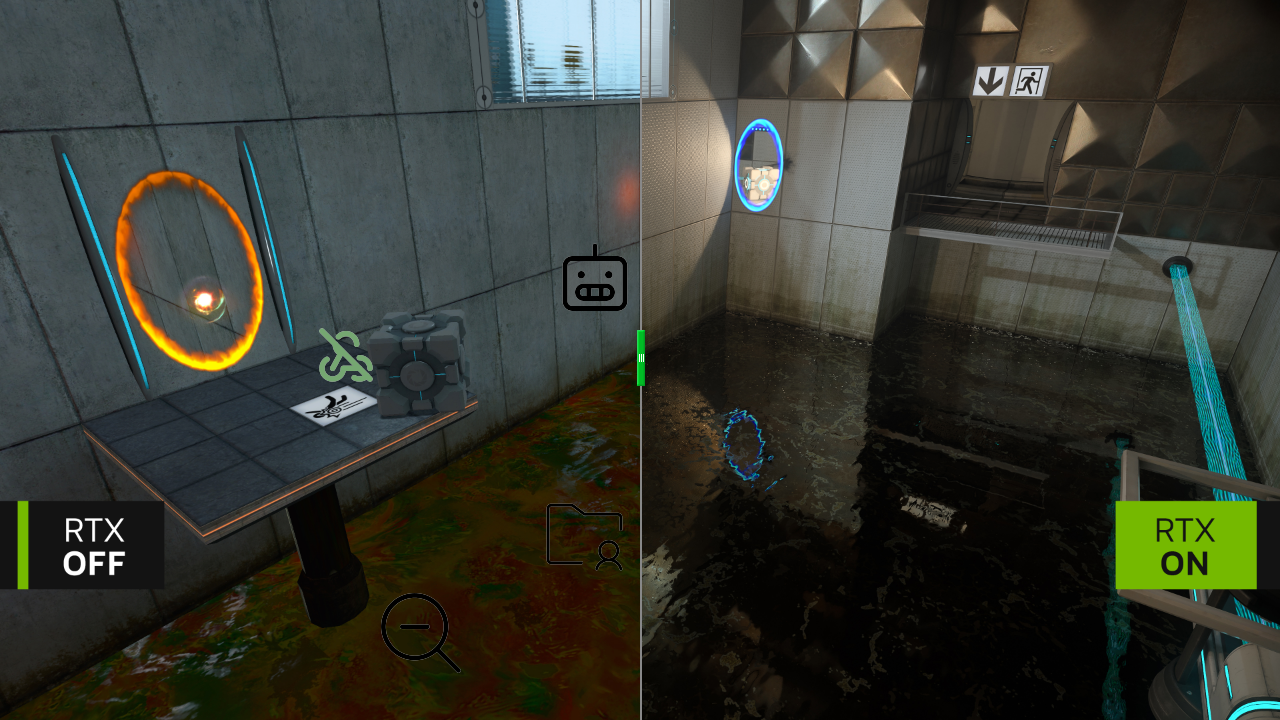 This screenshot has height=720, width=1280. I want to click on access AI assistant or chatbot, so click(595, 281).